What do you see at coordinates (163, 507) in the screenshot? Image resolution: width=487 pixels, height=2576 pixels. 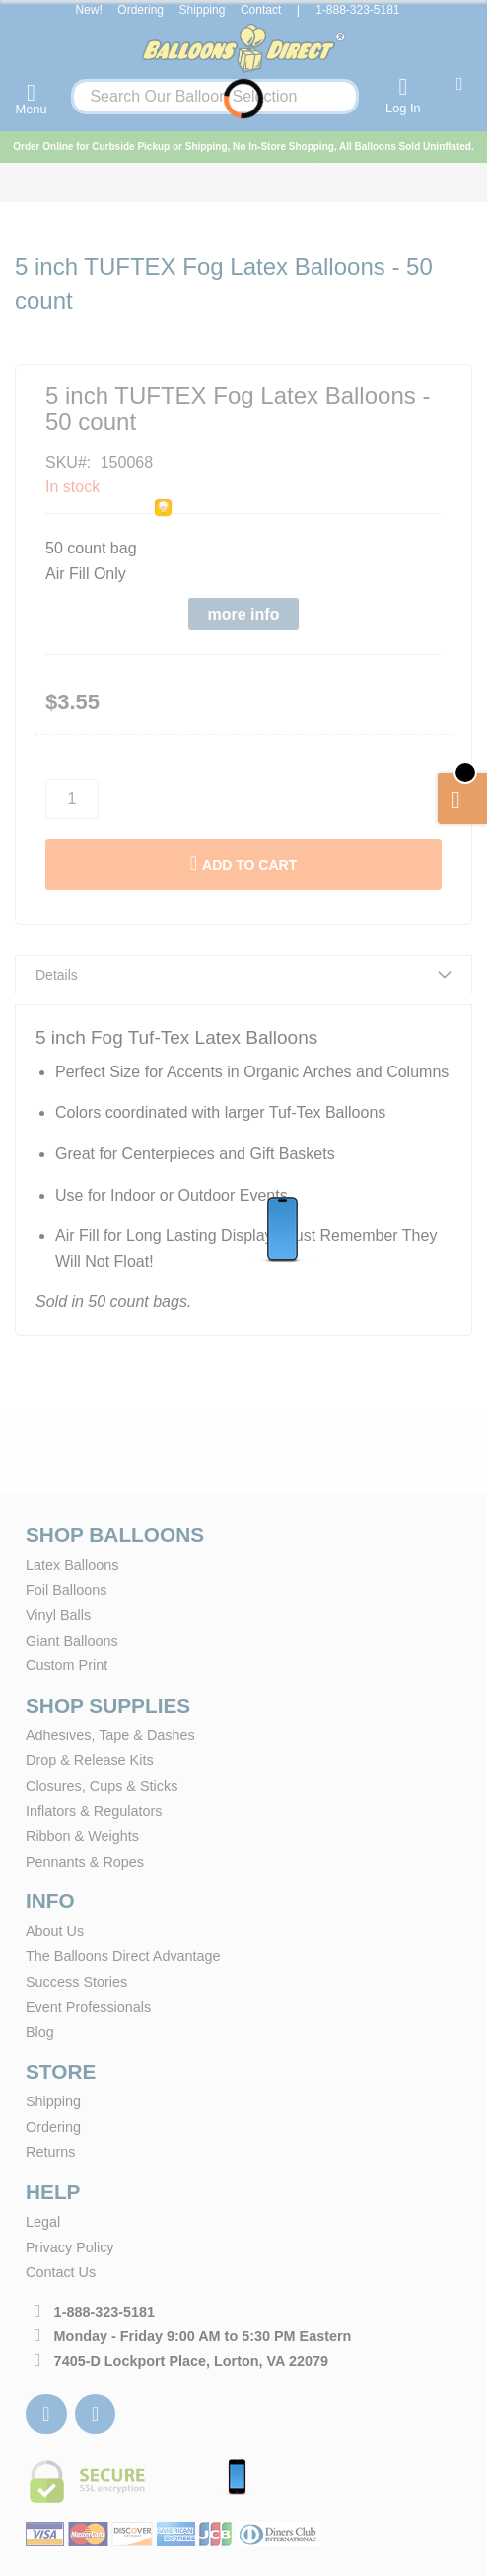 I see `open the Tips app for helpful hints and tutorials` at bounding box center [163, 507].